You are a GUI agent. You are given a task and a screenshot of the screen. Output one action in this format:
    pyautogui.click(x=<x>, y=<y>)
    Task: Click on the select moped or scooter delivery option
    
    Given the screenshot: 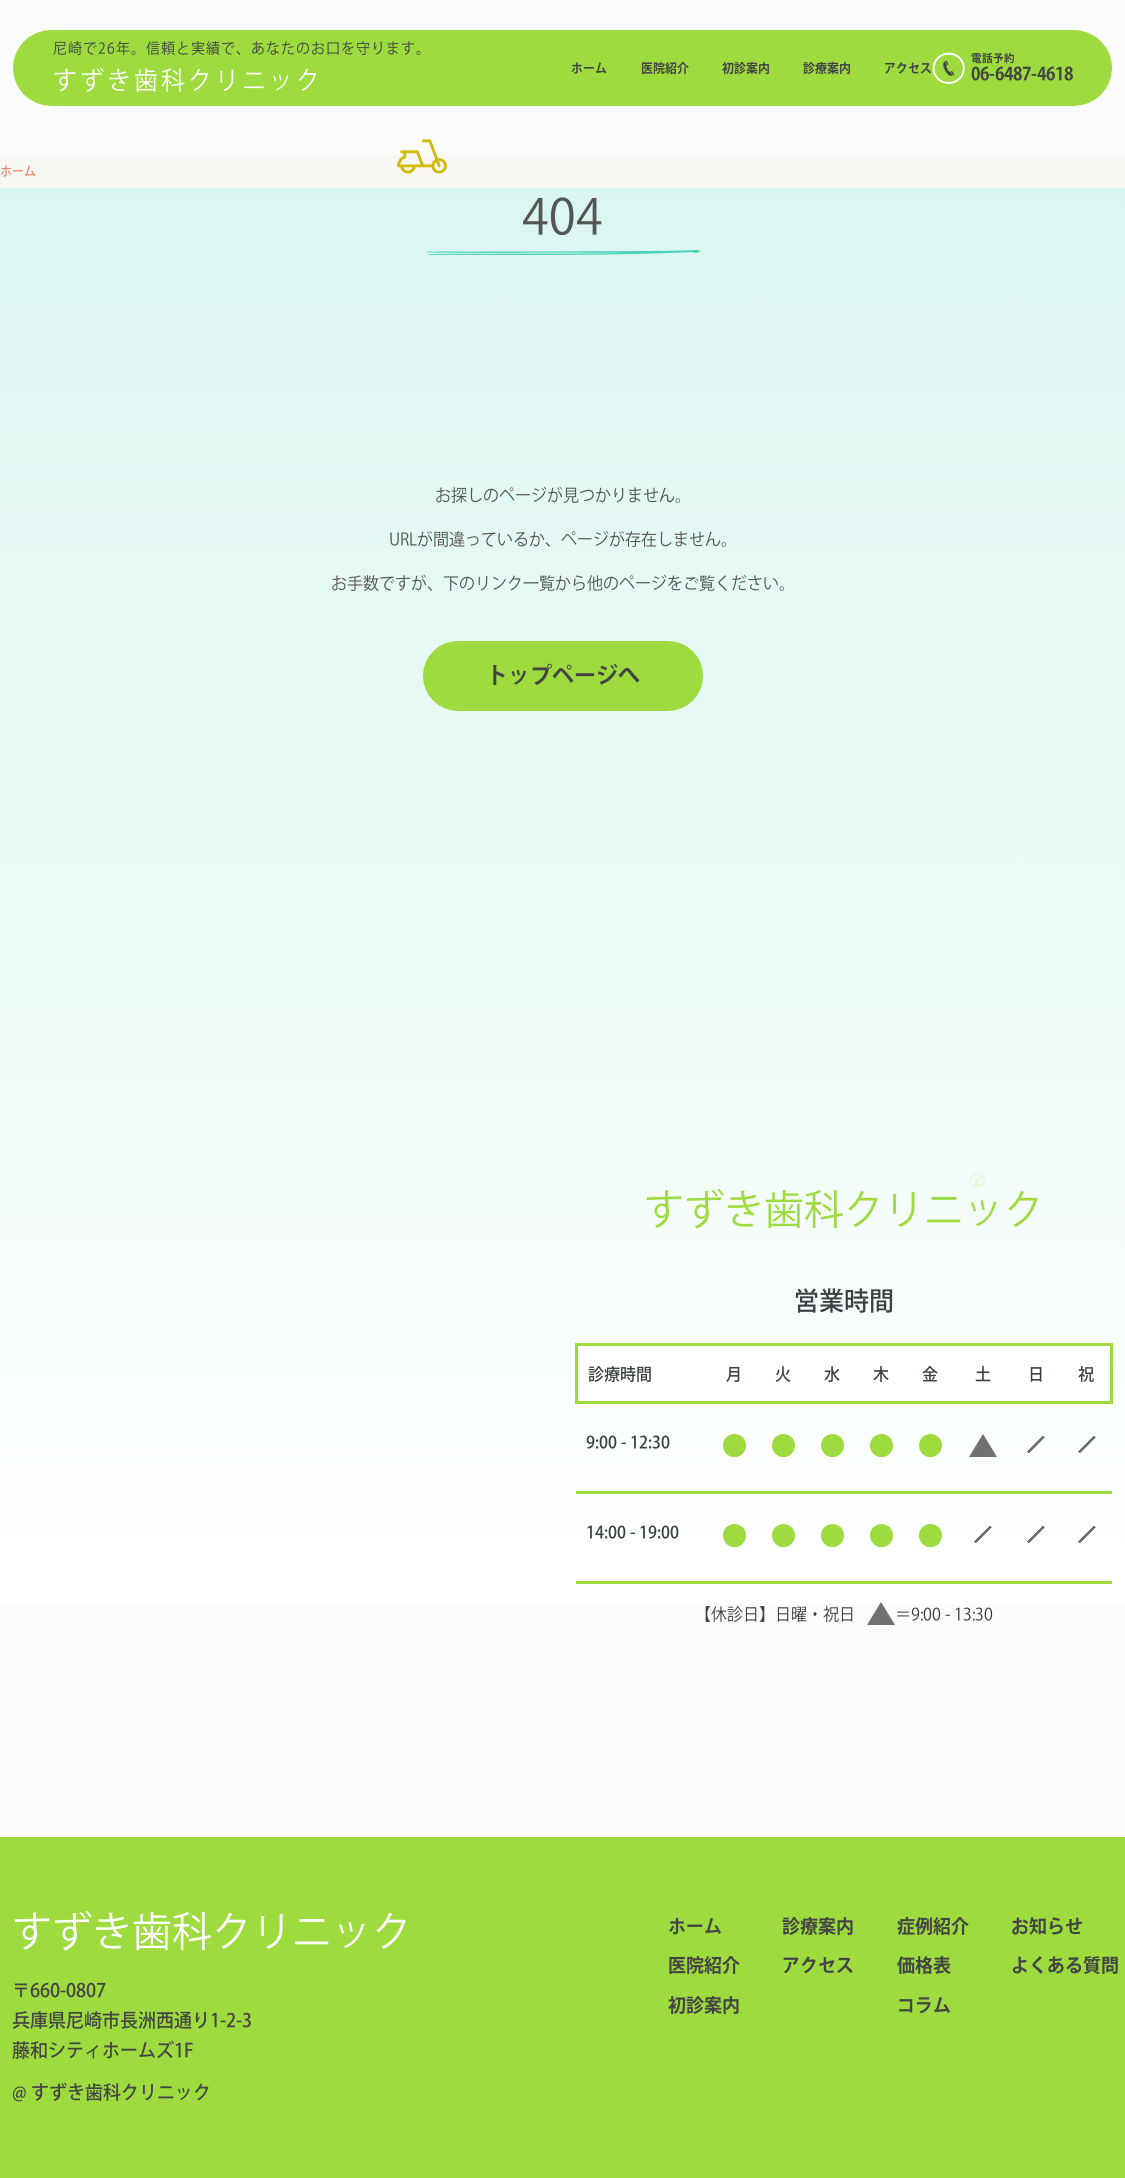 What is the action you would take?
    pyautogui.click(x=422, y=158)
    